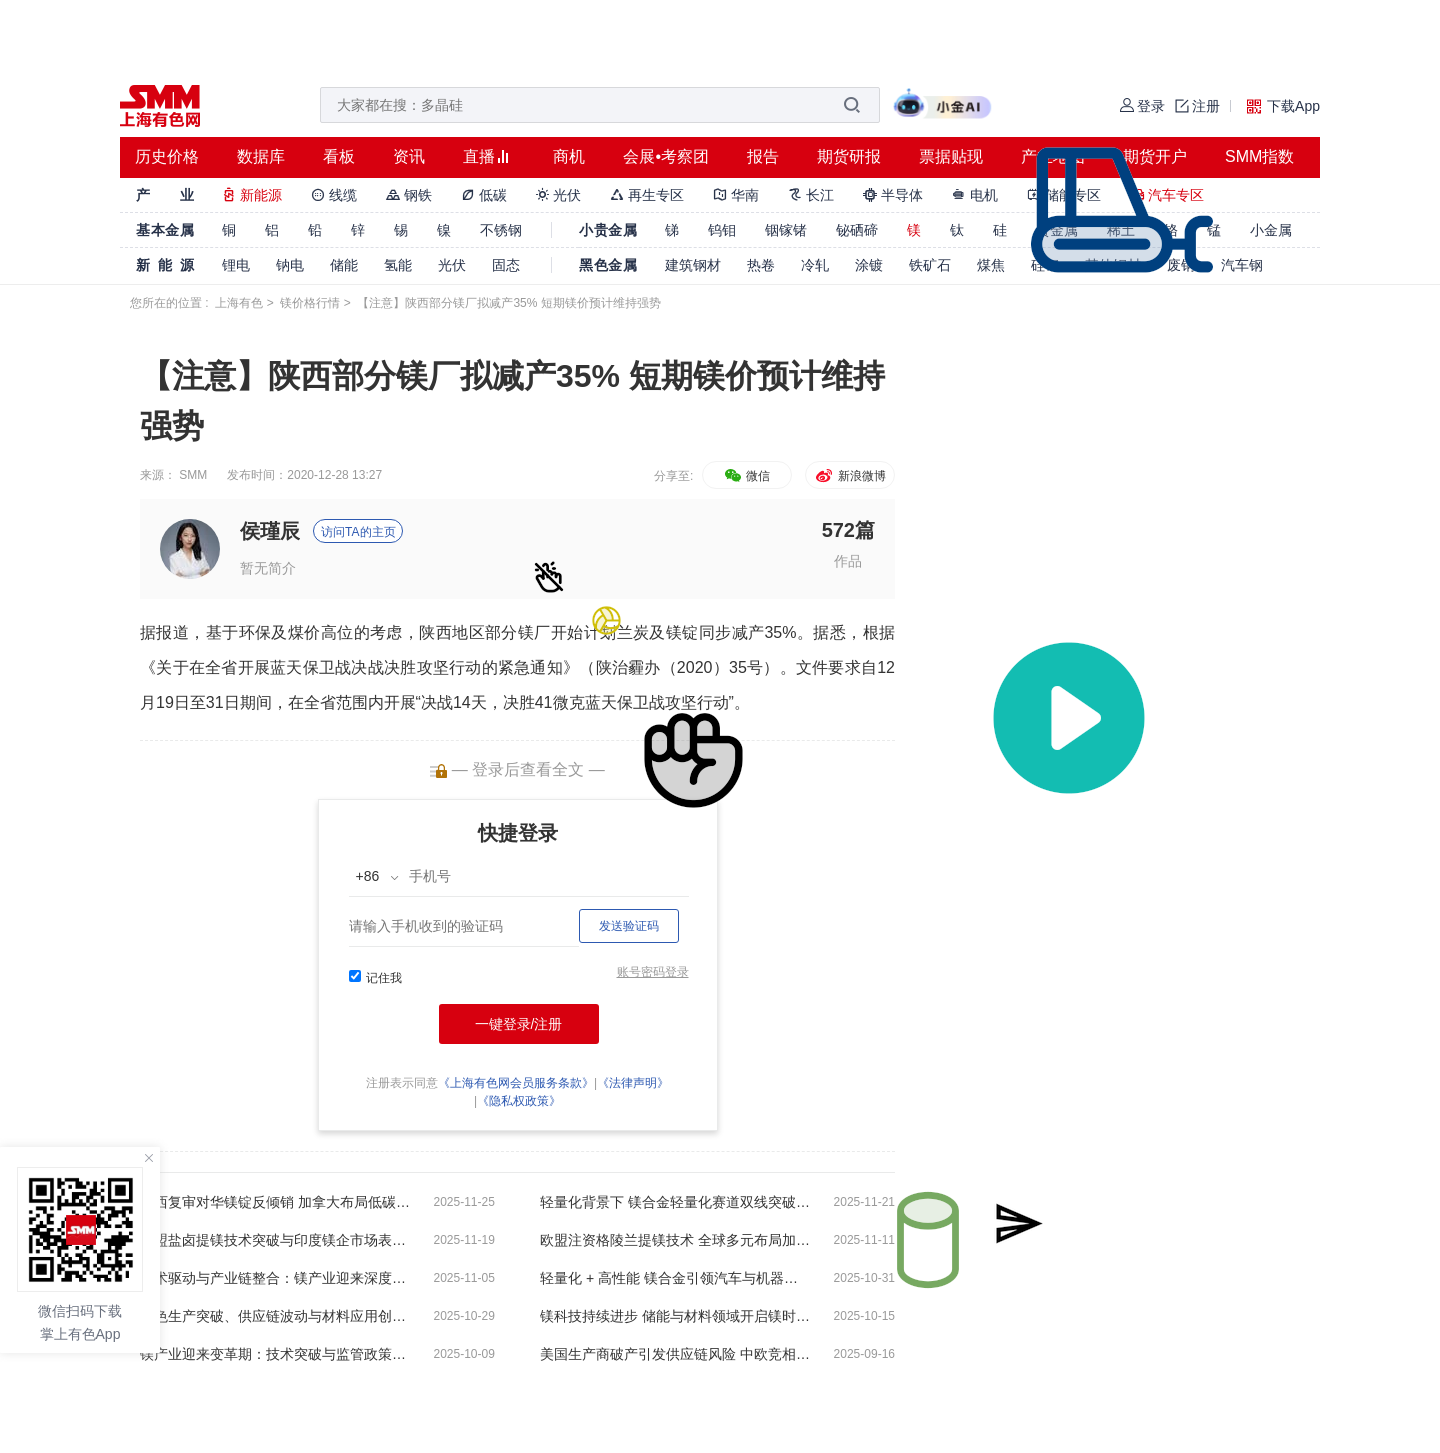 This screenshot has width=1440, height=1453. What do you see at coordinates (1122, 210) in the screenshot?
I see `access construction or heavy machinery tools` at bounding box center [1122, 210].